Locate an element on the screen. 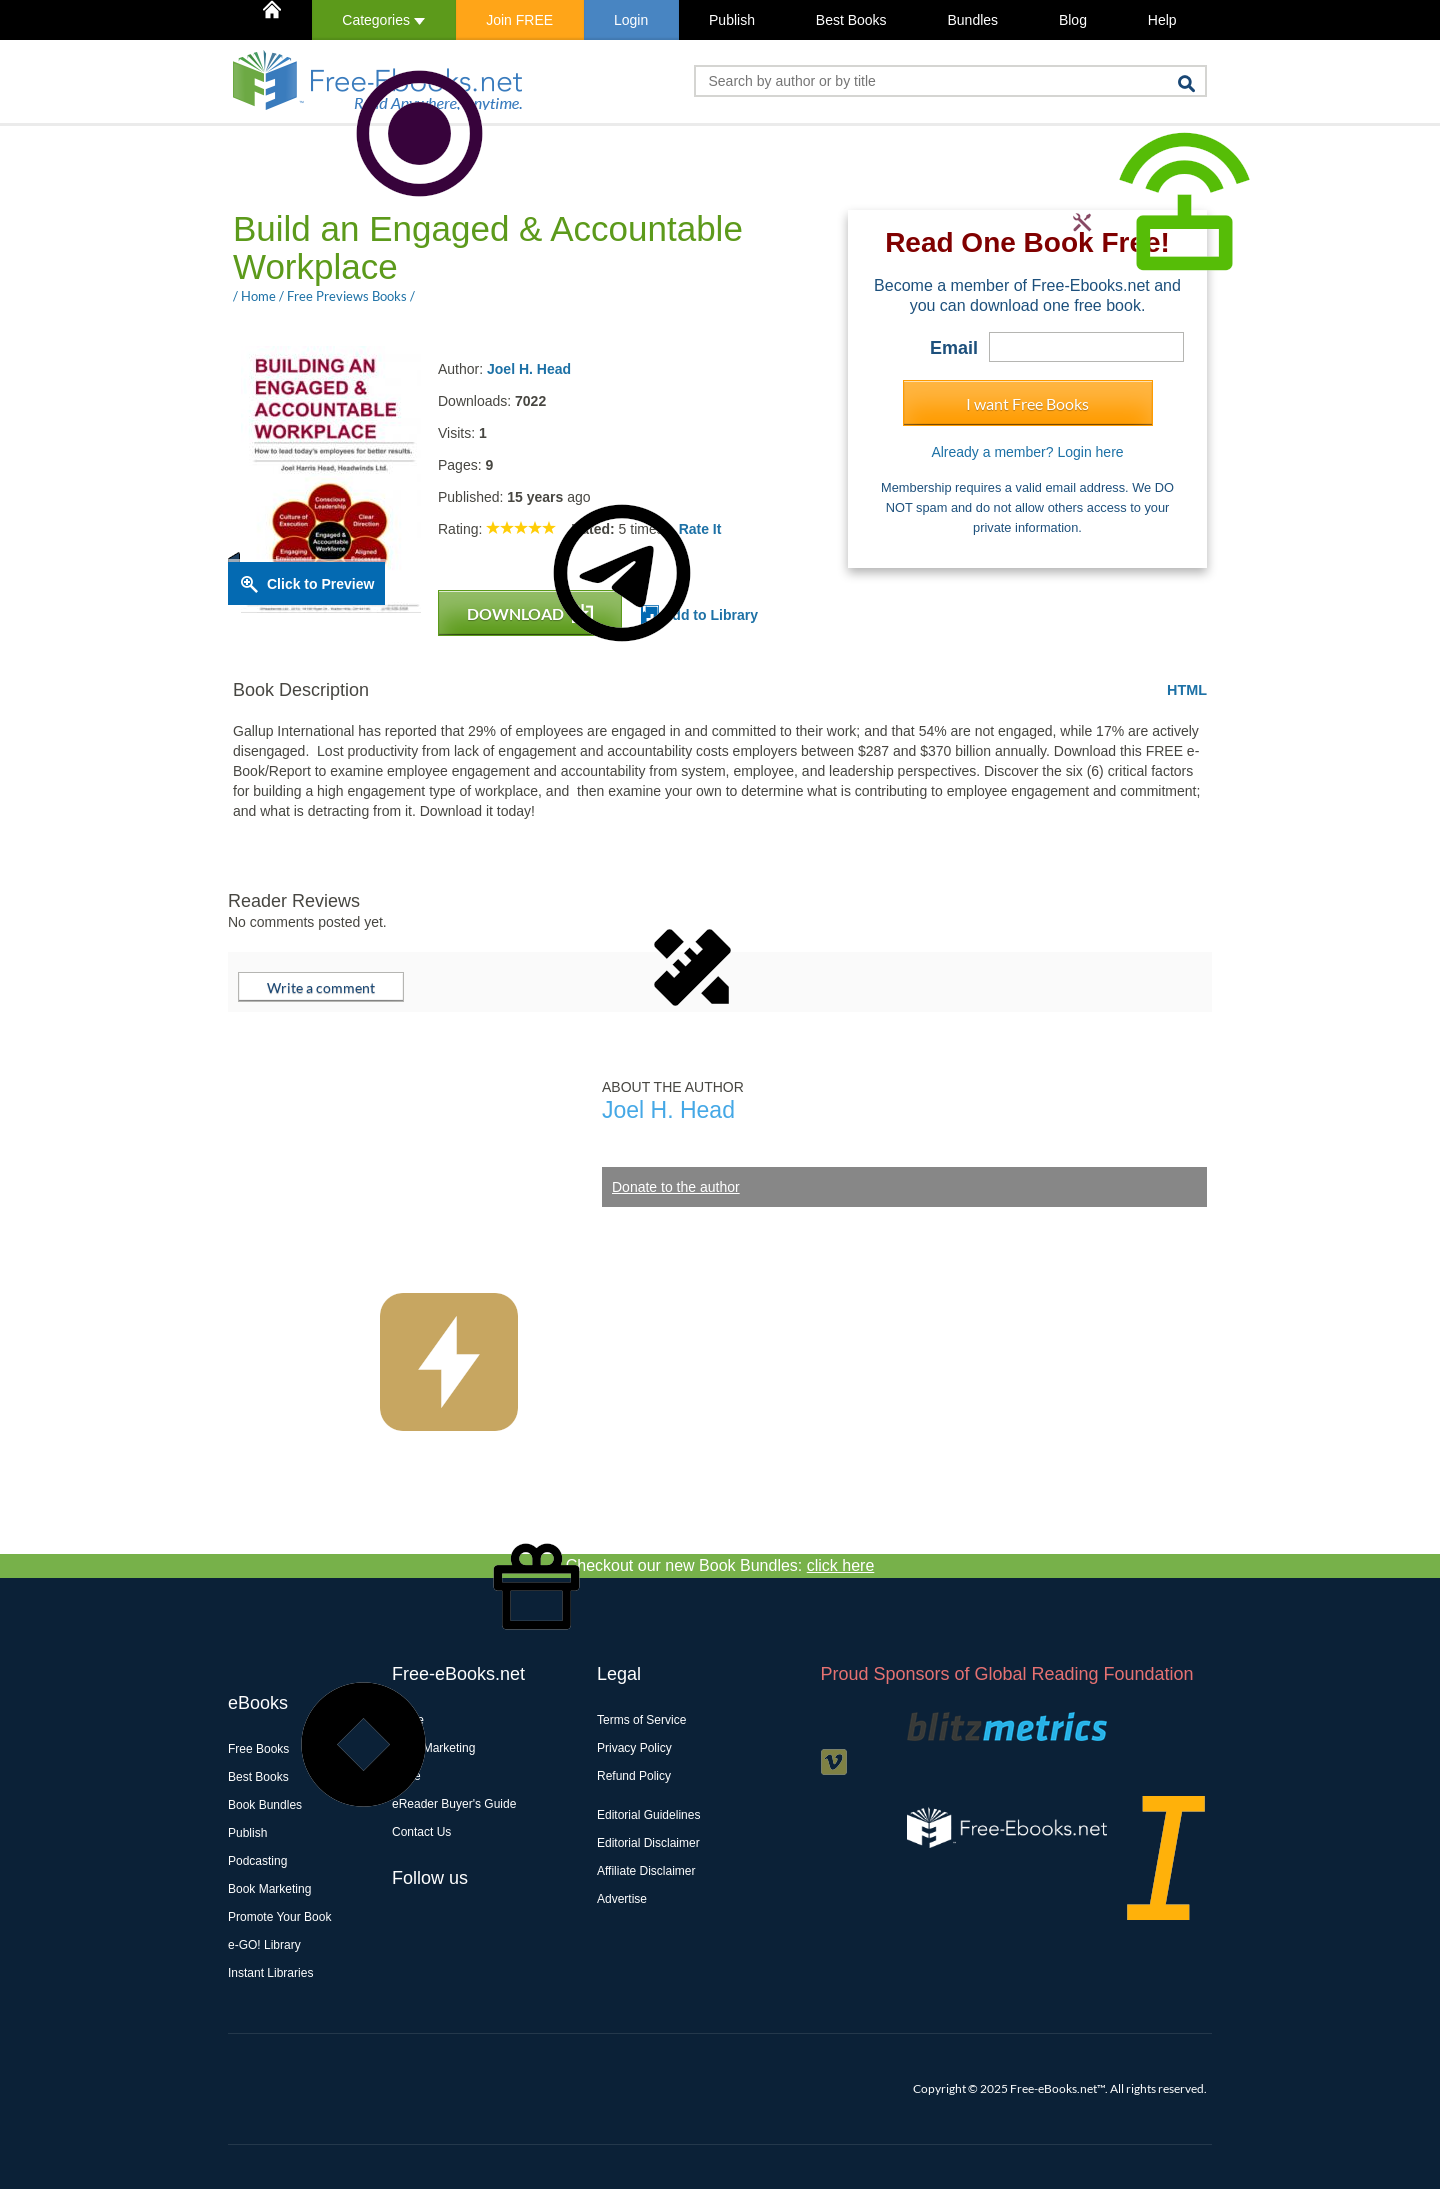 Image resolution: width=1440 pixels, height=2189 pixels. open Telegram messaging app is located at coordinates (622, 573).